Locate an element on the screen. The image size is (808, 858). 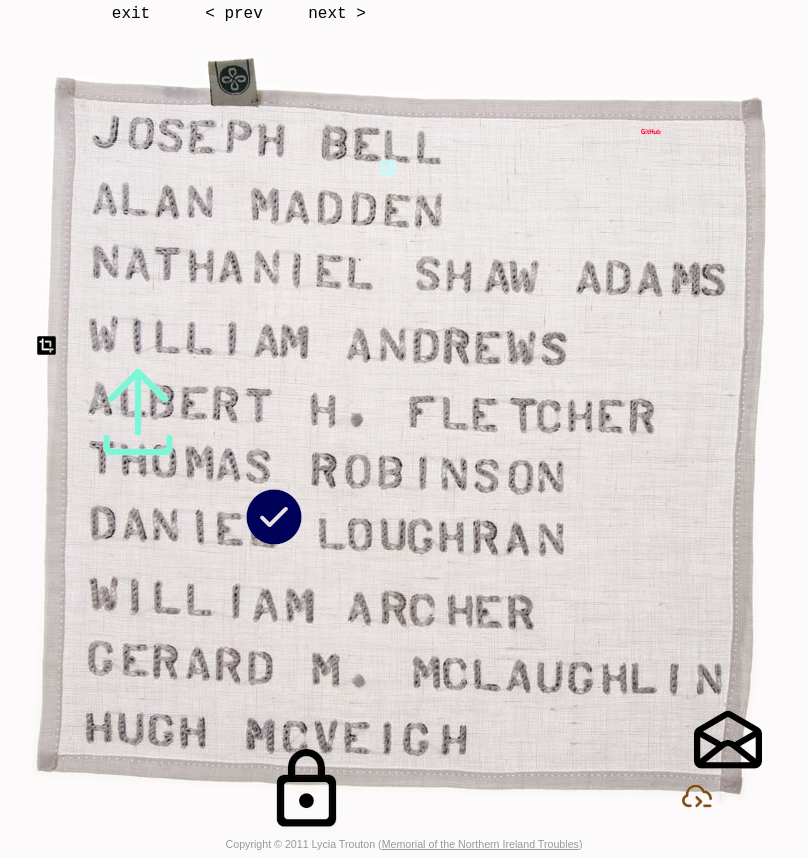
upload a file or document is located at coordinates (138, 412).